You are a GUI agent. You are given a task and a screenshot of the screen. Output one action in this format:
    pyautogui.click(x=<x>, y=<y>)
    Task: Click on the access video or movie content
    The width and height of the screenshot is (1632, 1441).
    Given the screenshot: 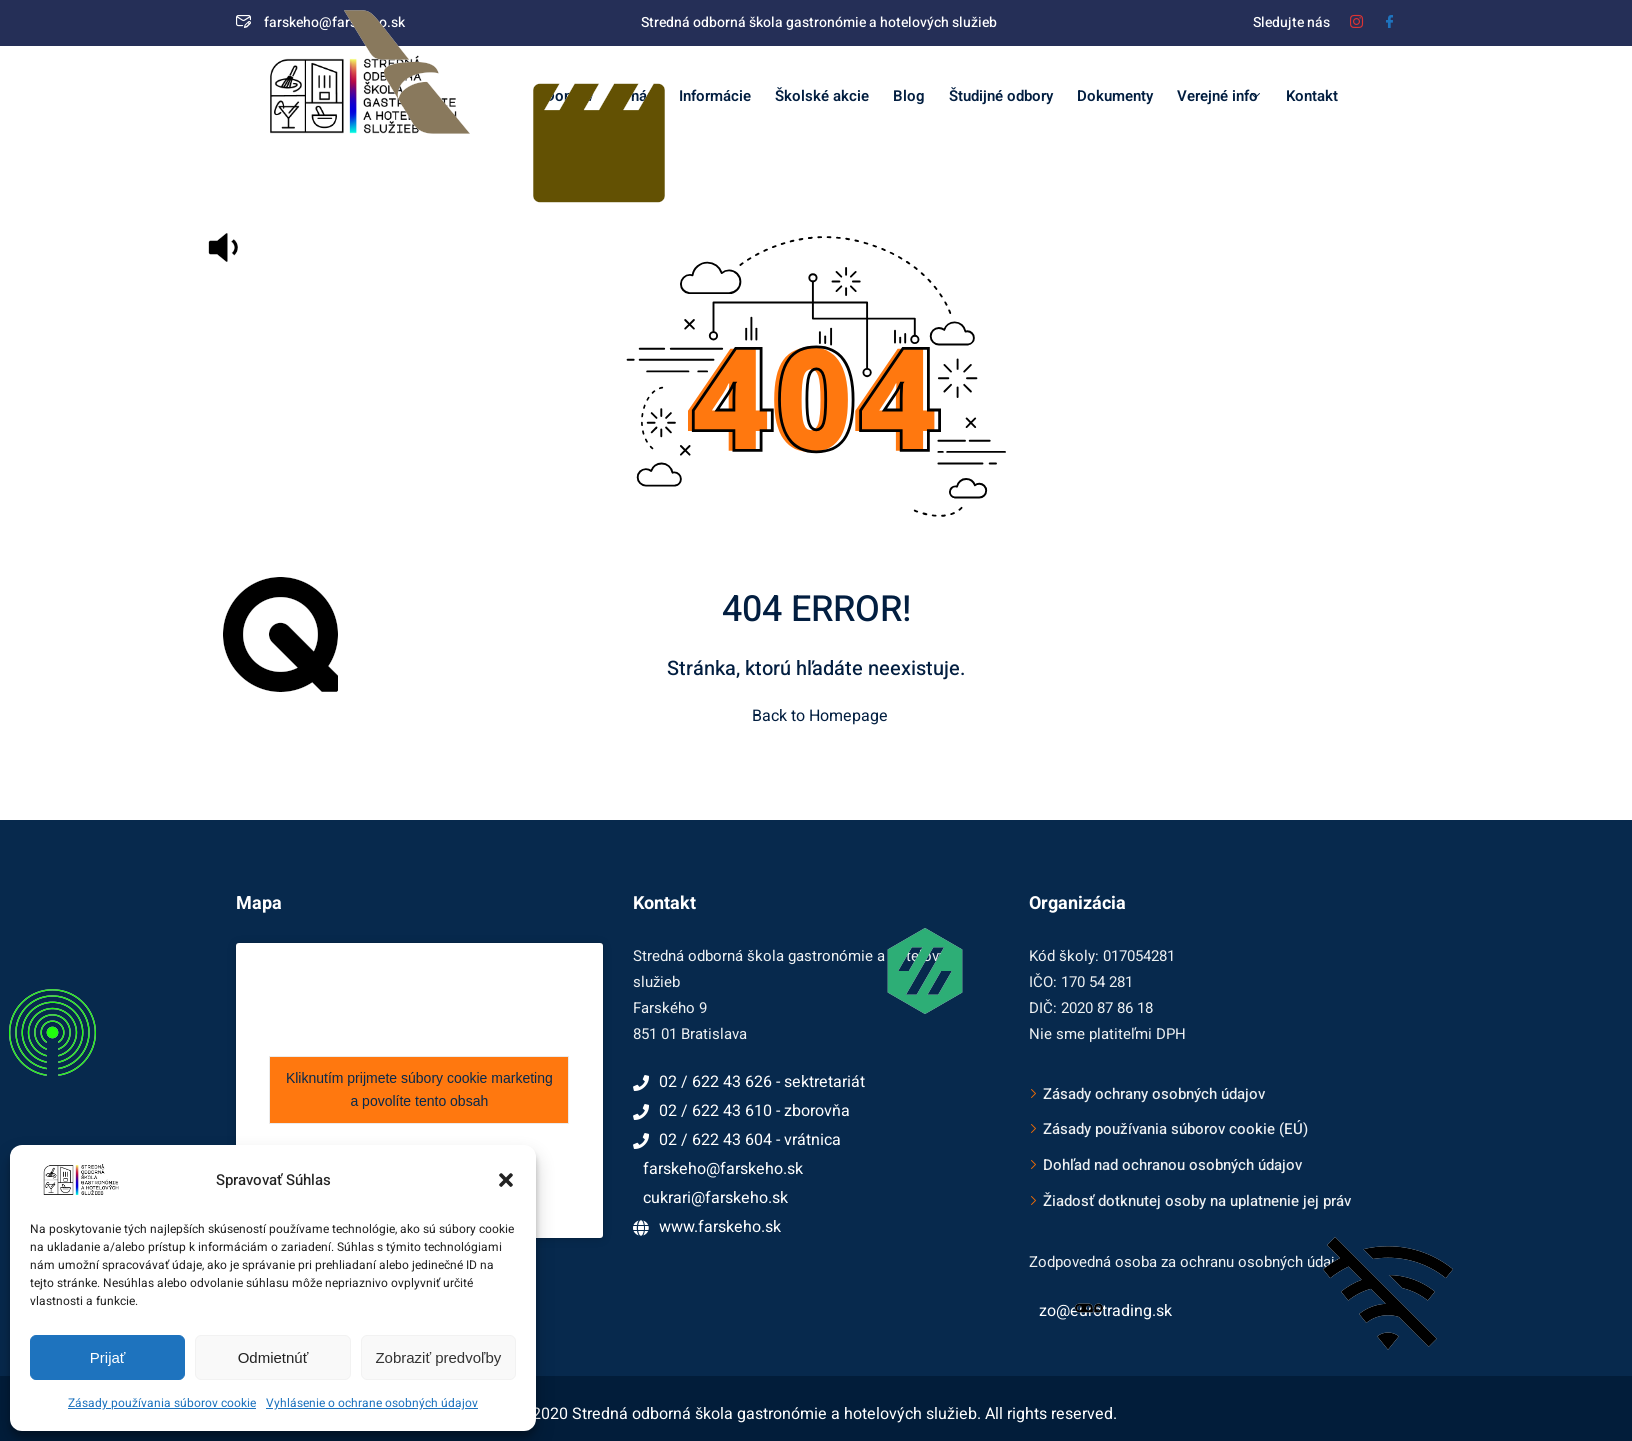 What is the action you would take?
    pyautogui.click(x=599, y=143)
    